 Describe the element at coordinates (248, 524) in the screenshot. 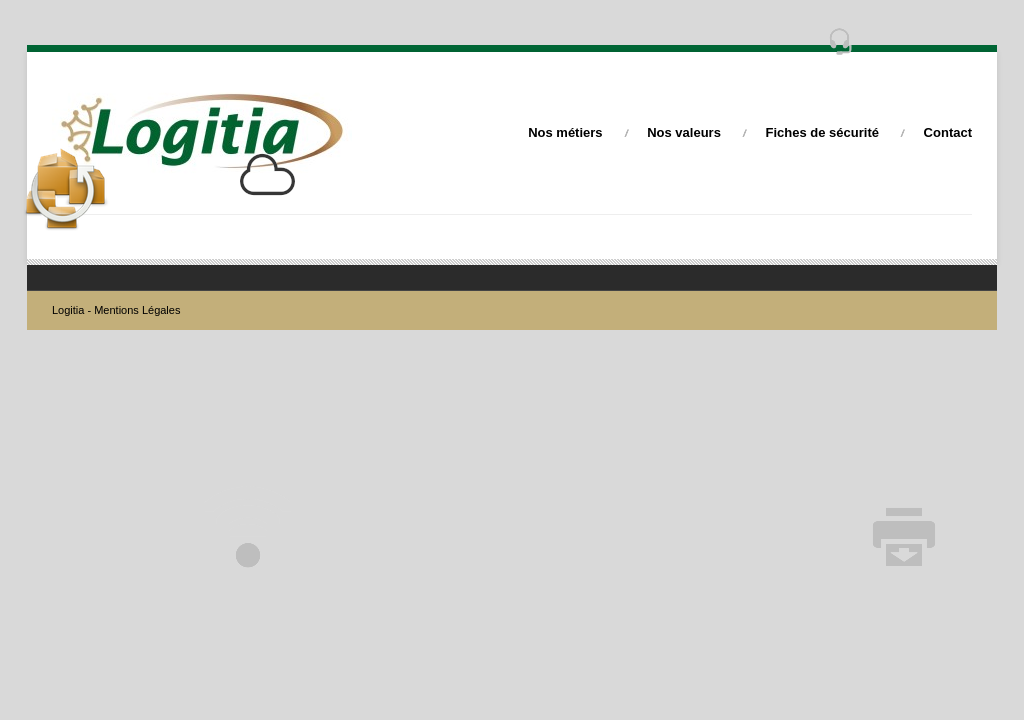

I see `indicates weak wireless network signal strength` at that location.